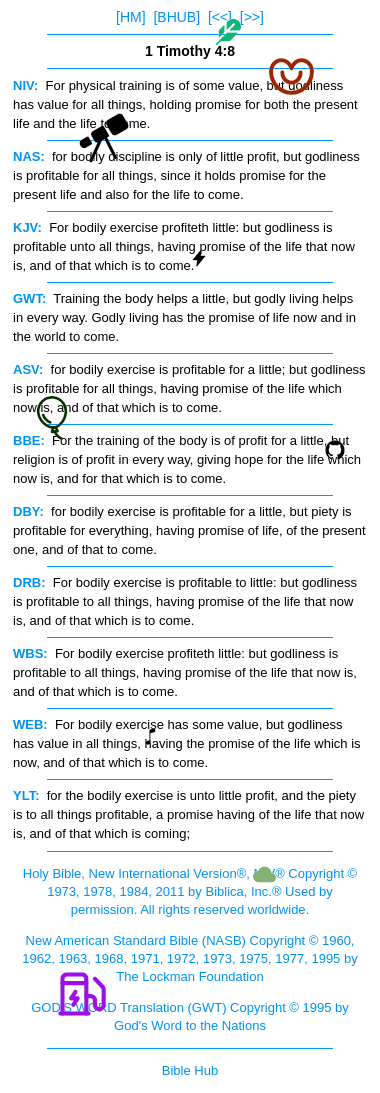 Image resolution: width=380 pixels, height=1093 pixels. Describe the element at coordinates (199, 258) in the screenshot. I see `toggle flash on for camera` at that location.